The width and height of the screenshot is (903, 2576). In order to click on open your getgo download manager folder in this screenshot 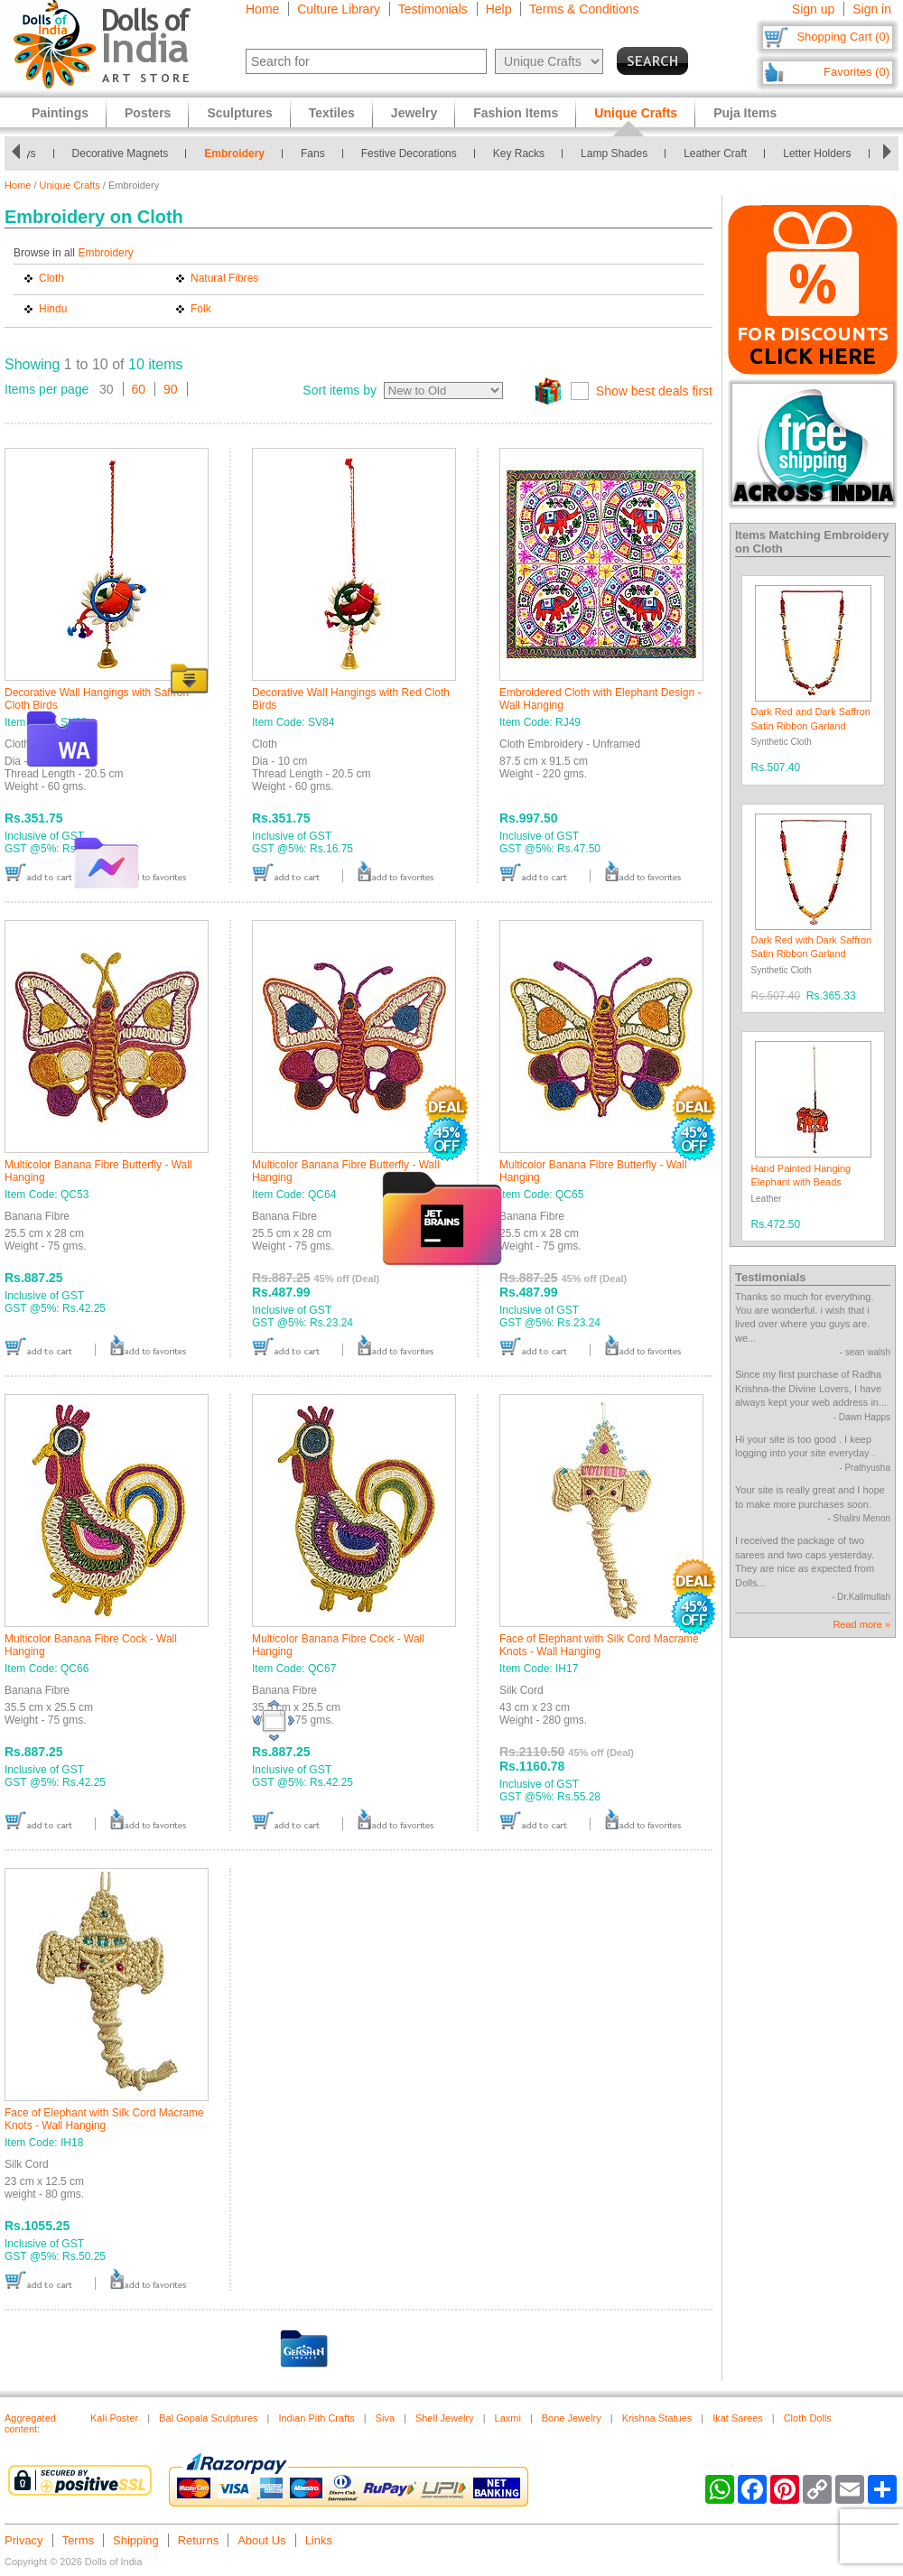, I will do `click(189, 679)`.